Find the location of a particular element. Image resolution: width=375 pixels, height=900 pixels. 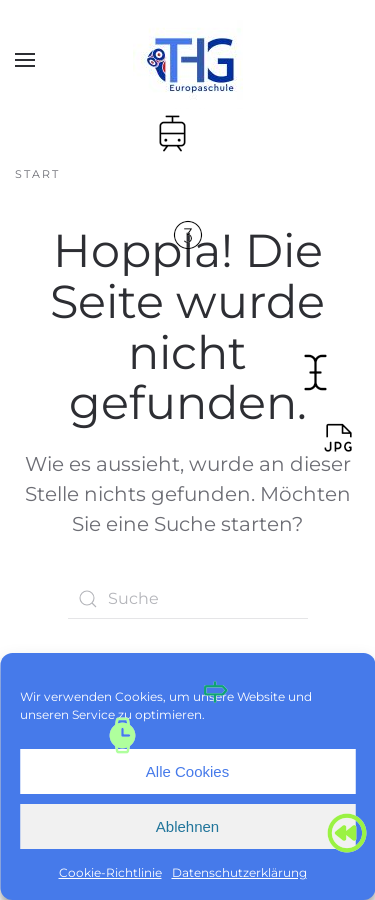

view time or clock settings is located at coordinates (122, 735).